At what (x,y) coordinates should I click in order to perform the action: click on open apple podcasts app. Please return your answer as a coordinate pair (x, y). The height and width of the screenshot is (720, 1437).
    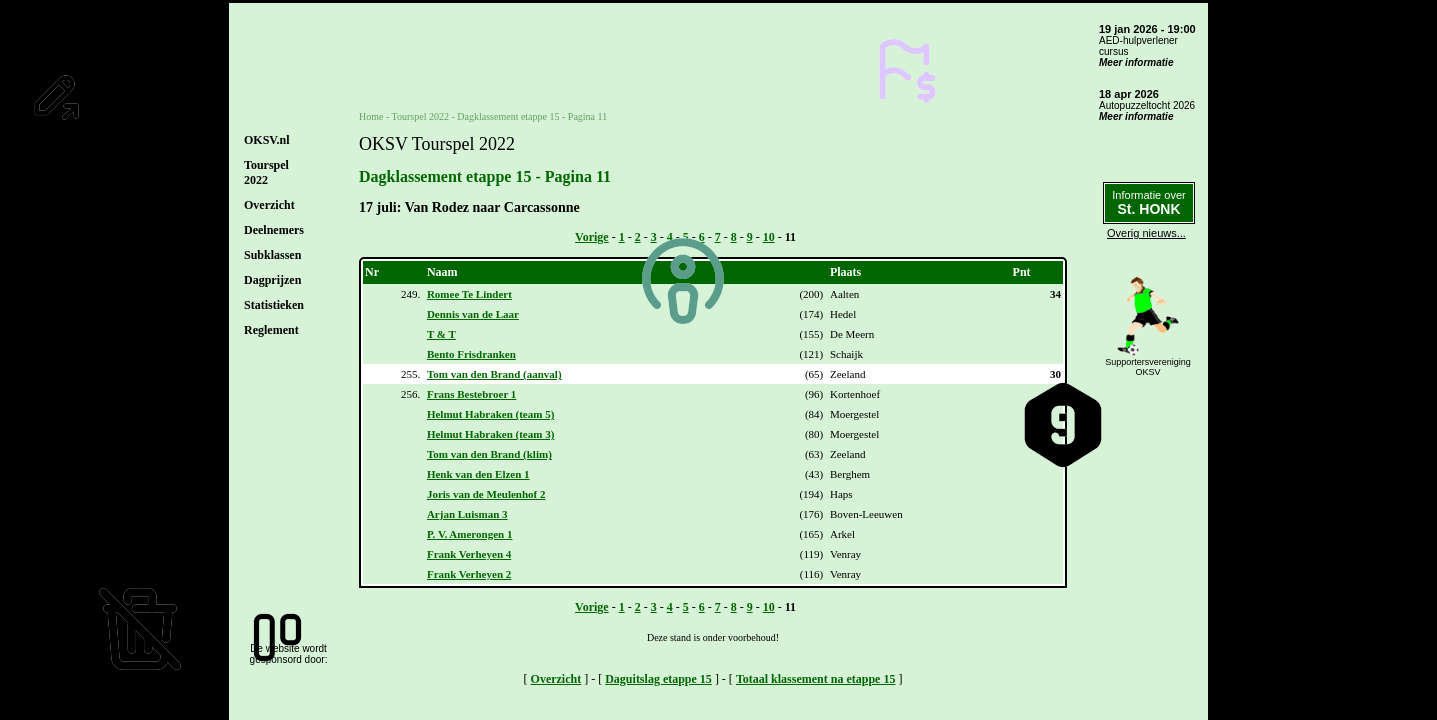
    Looking at the image, I should click on (683, 279).